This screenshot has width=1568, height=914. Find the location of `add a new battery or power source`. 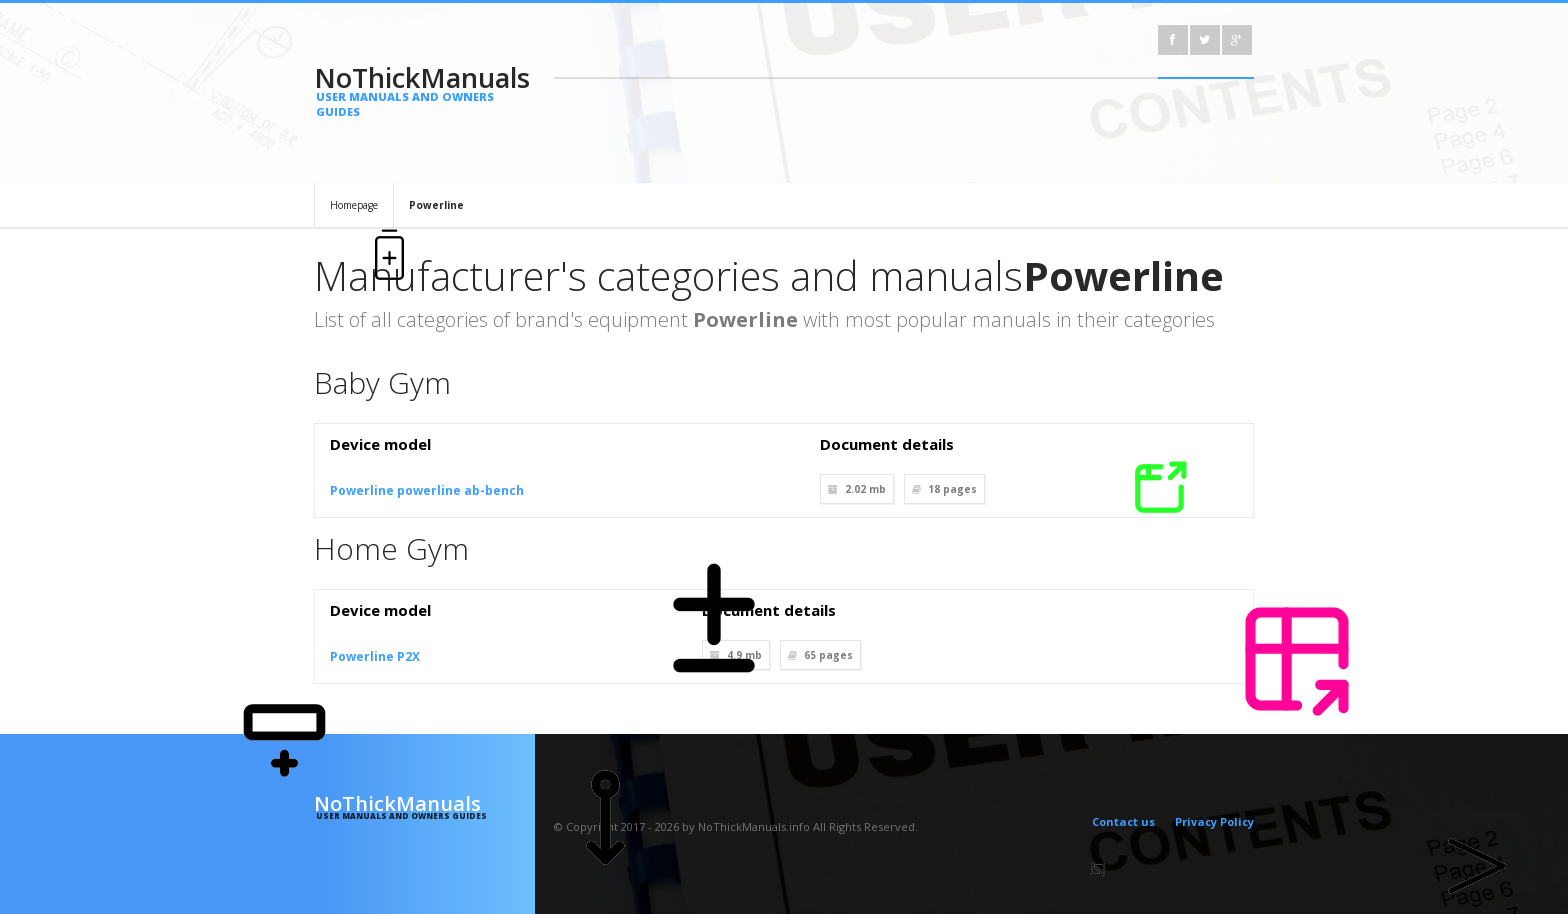

add a new battery or power source is located at coordinates (389, 255).